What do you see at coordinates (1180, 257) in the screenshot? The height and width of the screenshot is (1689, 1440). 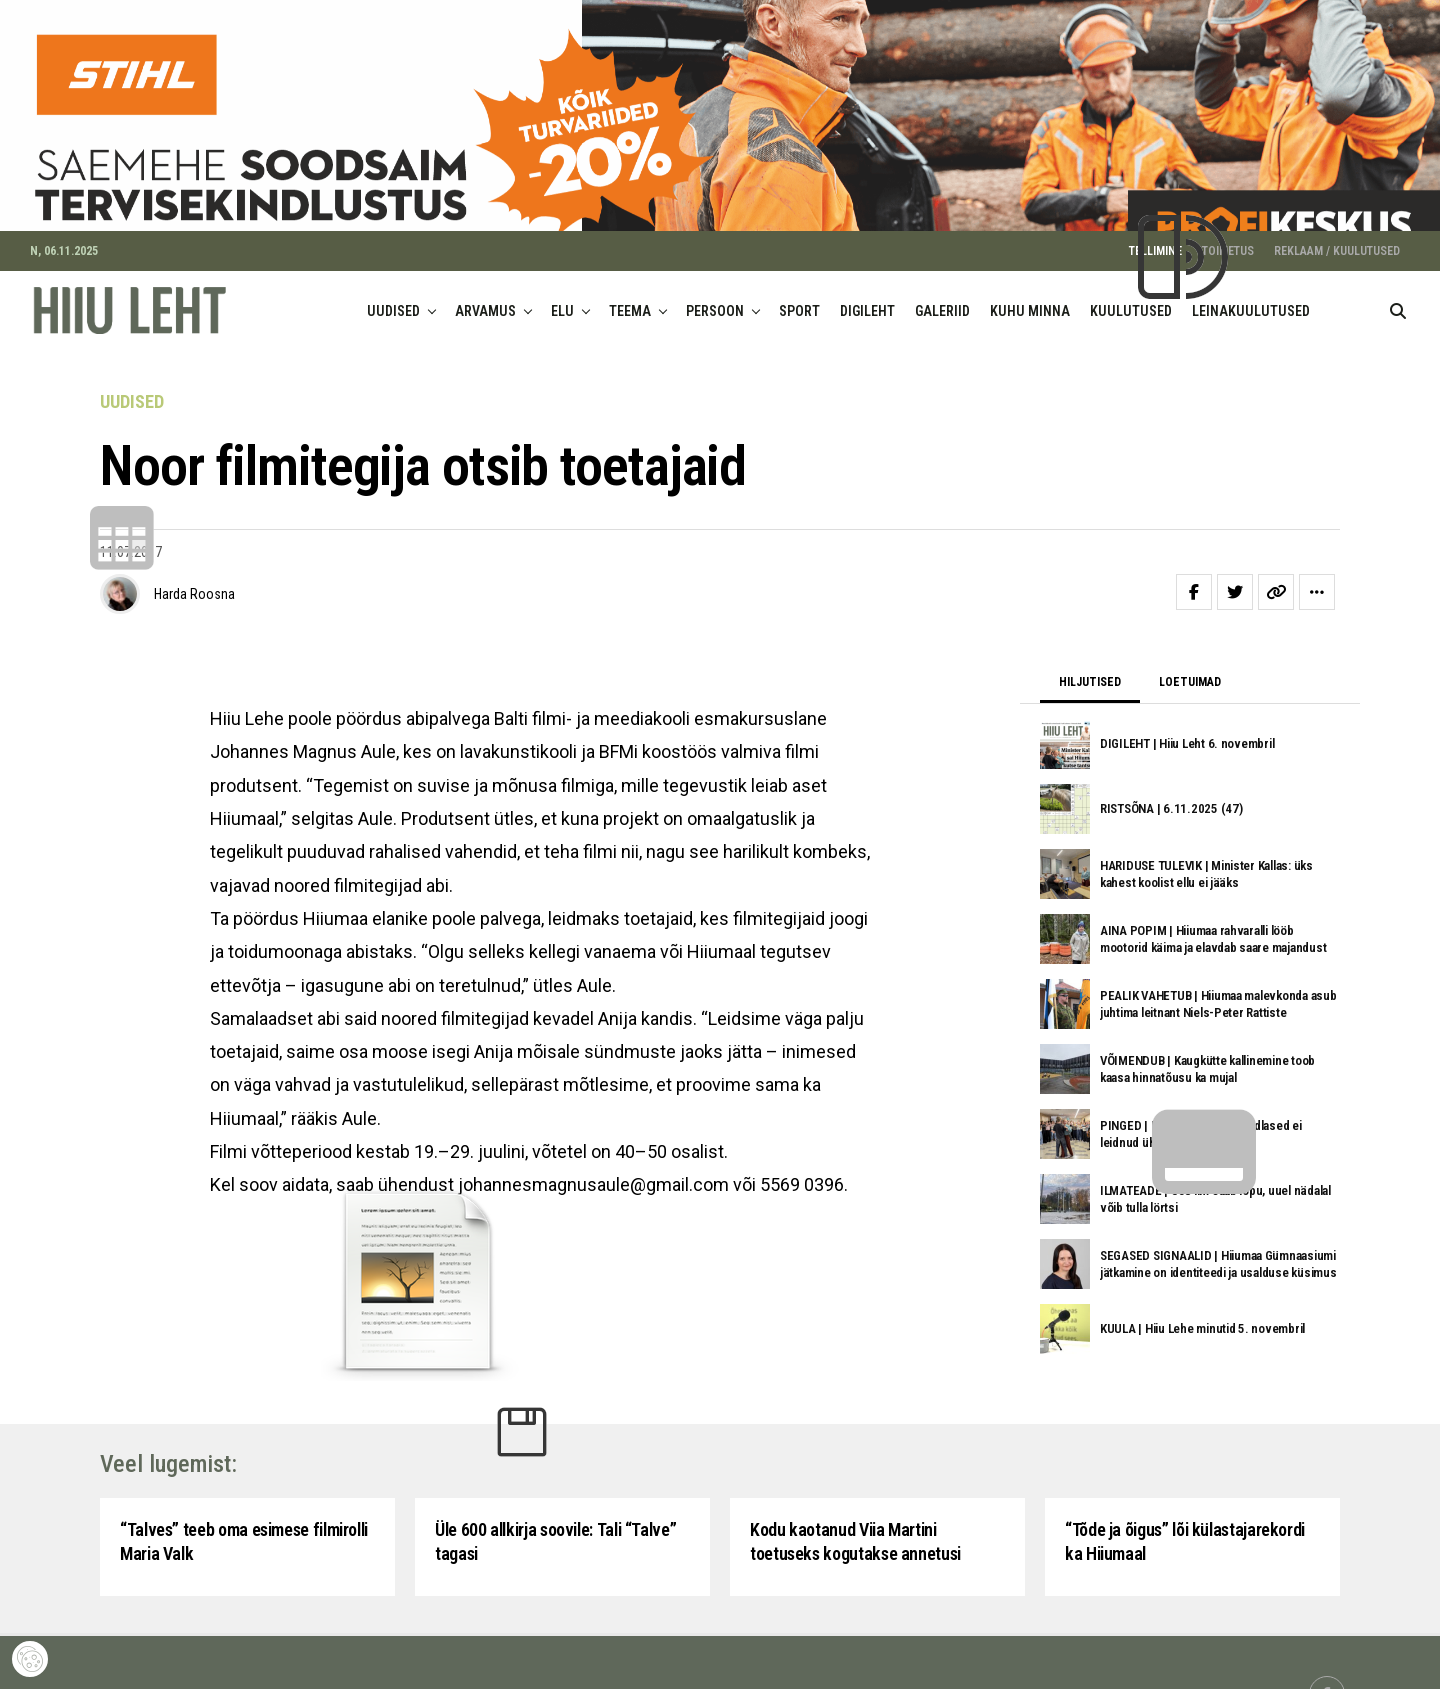 I see `view unplayed albums in your music library` at bounding box center [1180, 257].